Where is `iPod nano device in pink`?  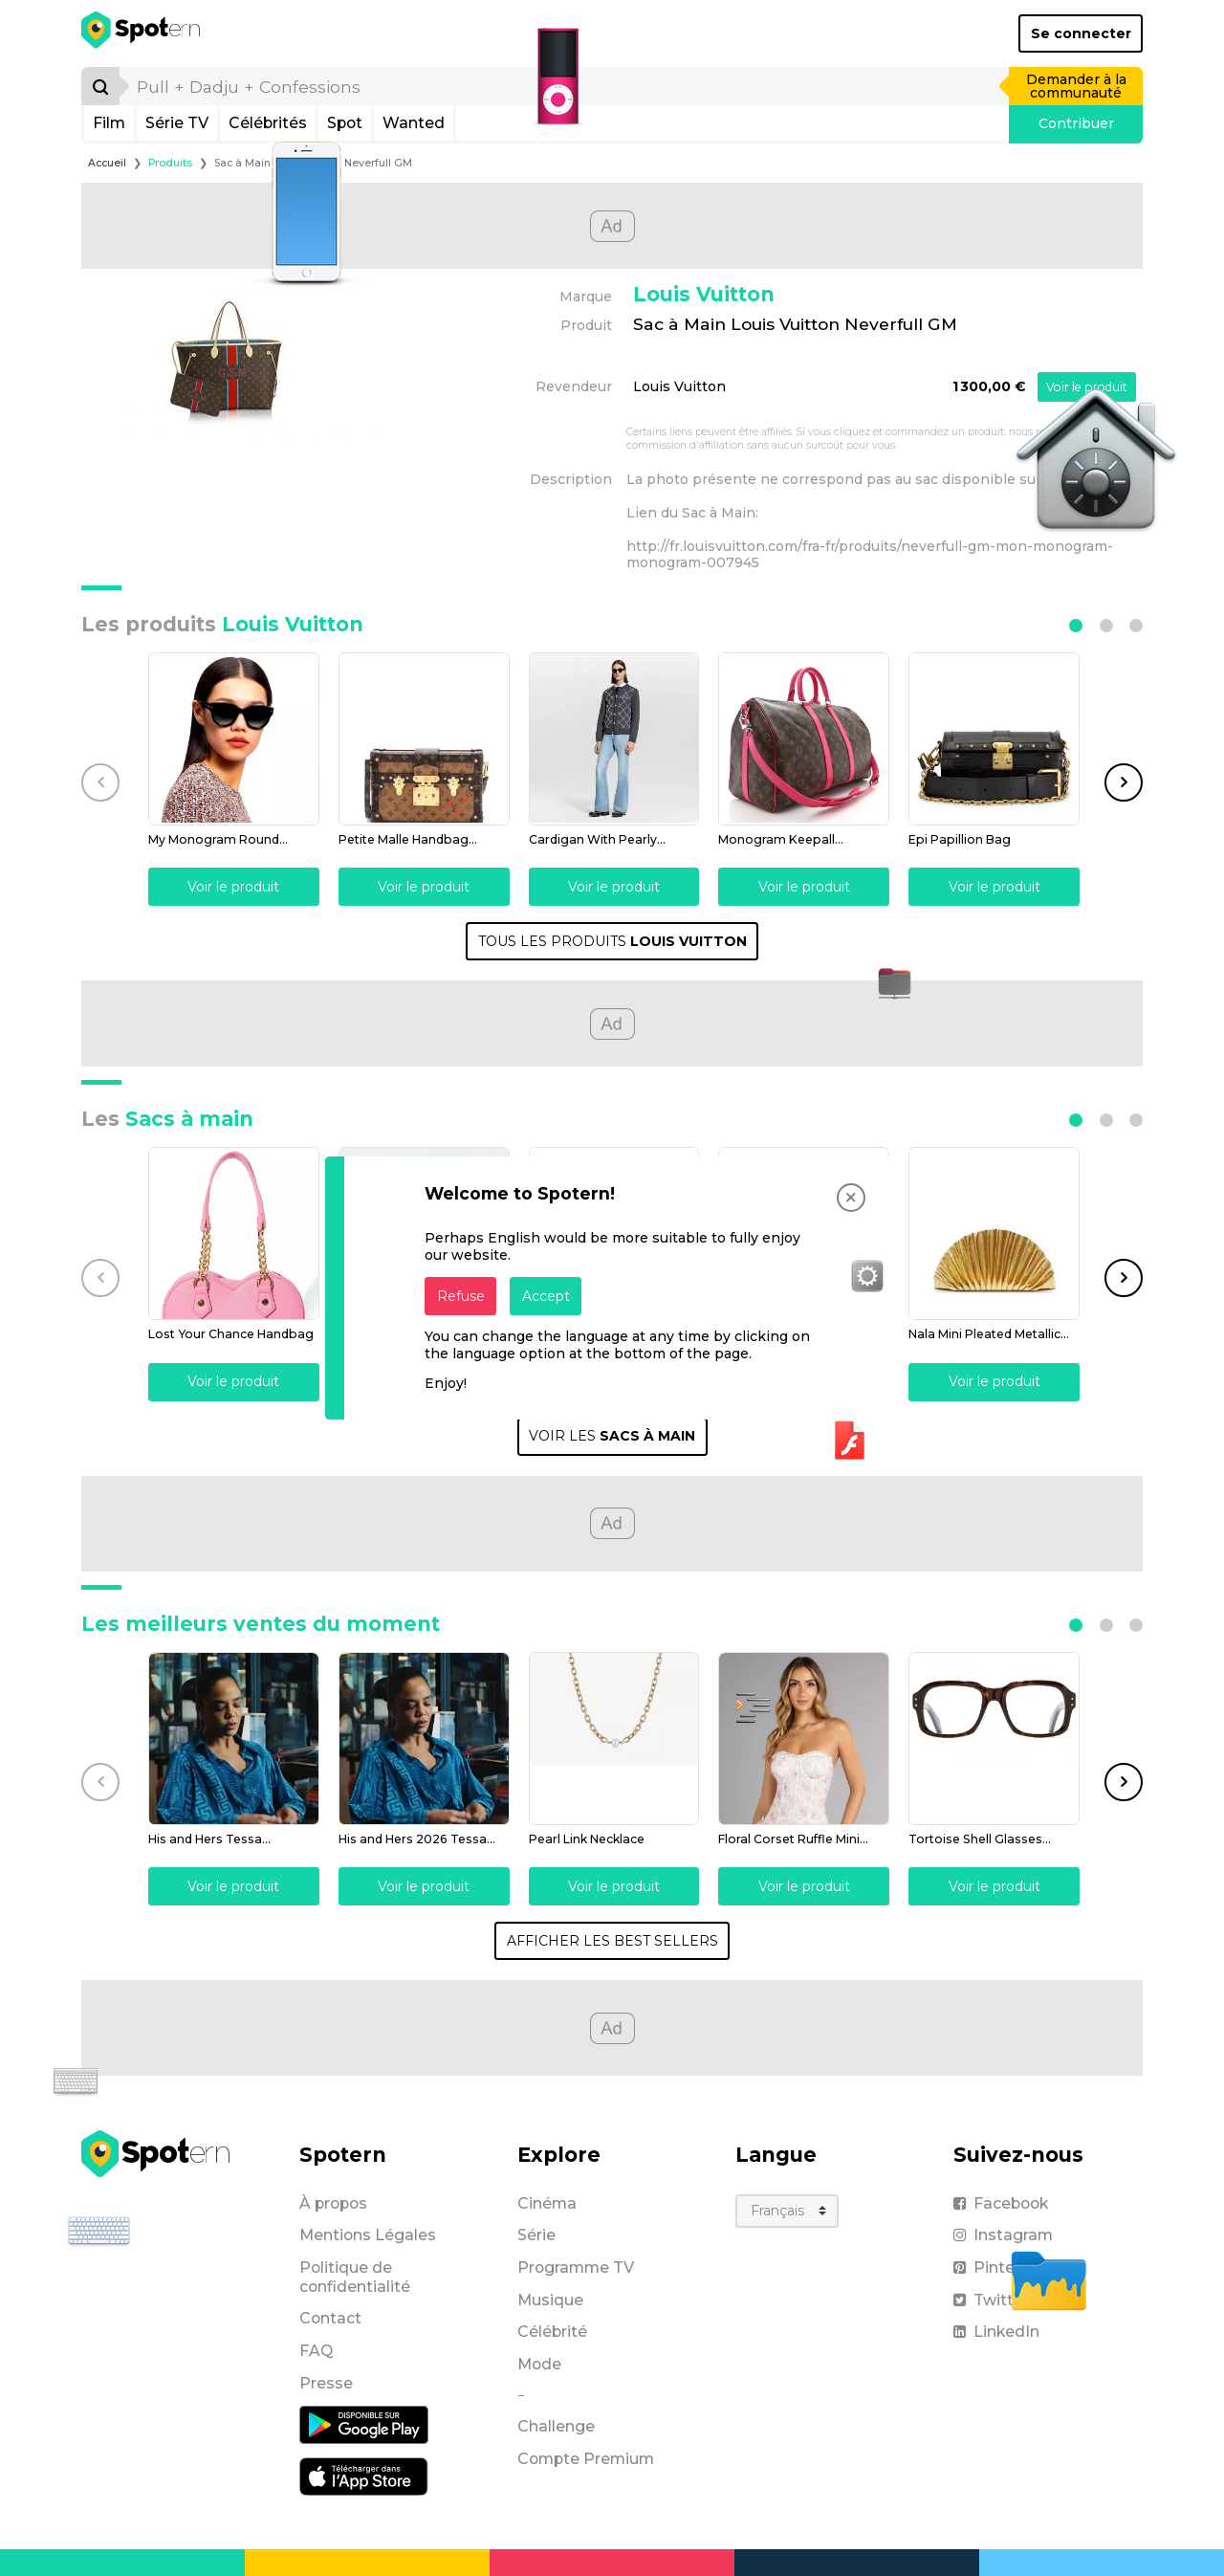 iPod nano device in pink is located at coordinates (557, 77).